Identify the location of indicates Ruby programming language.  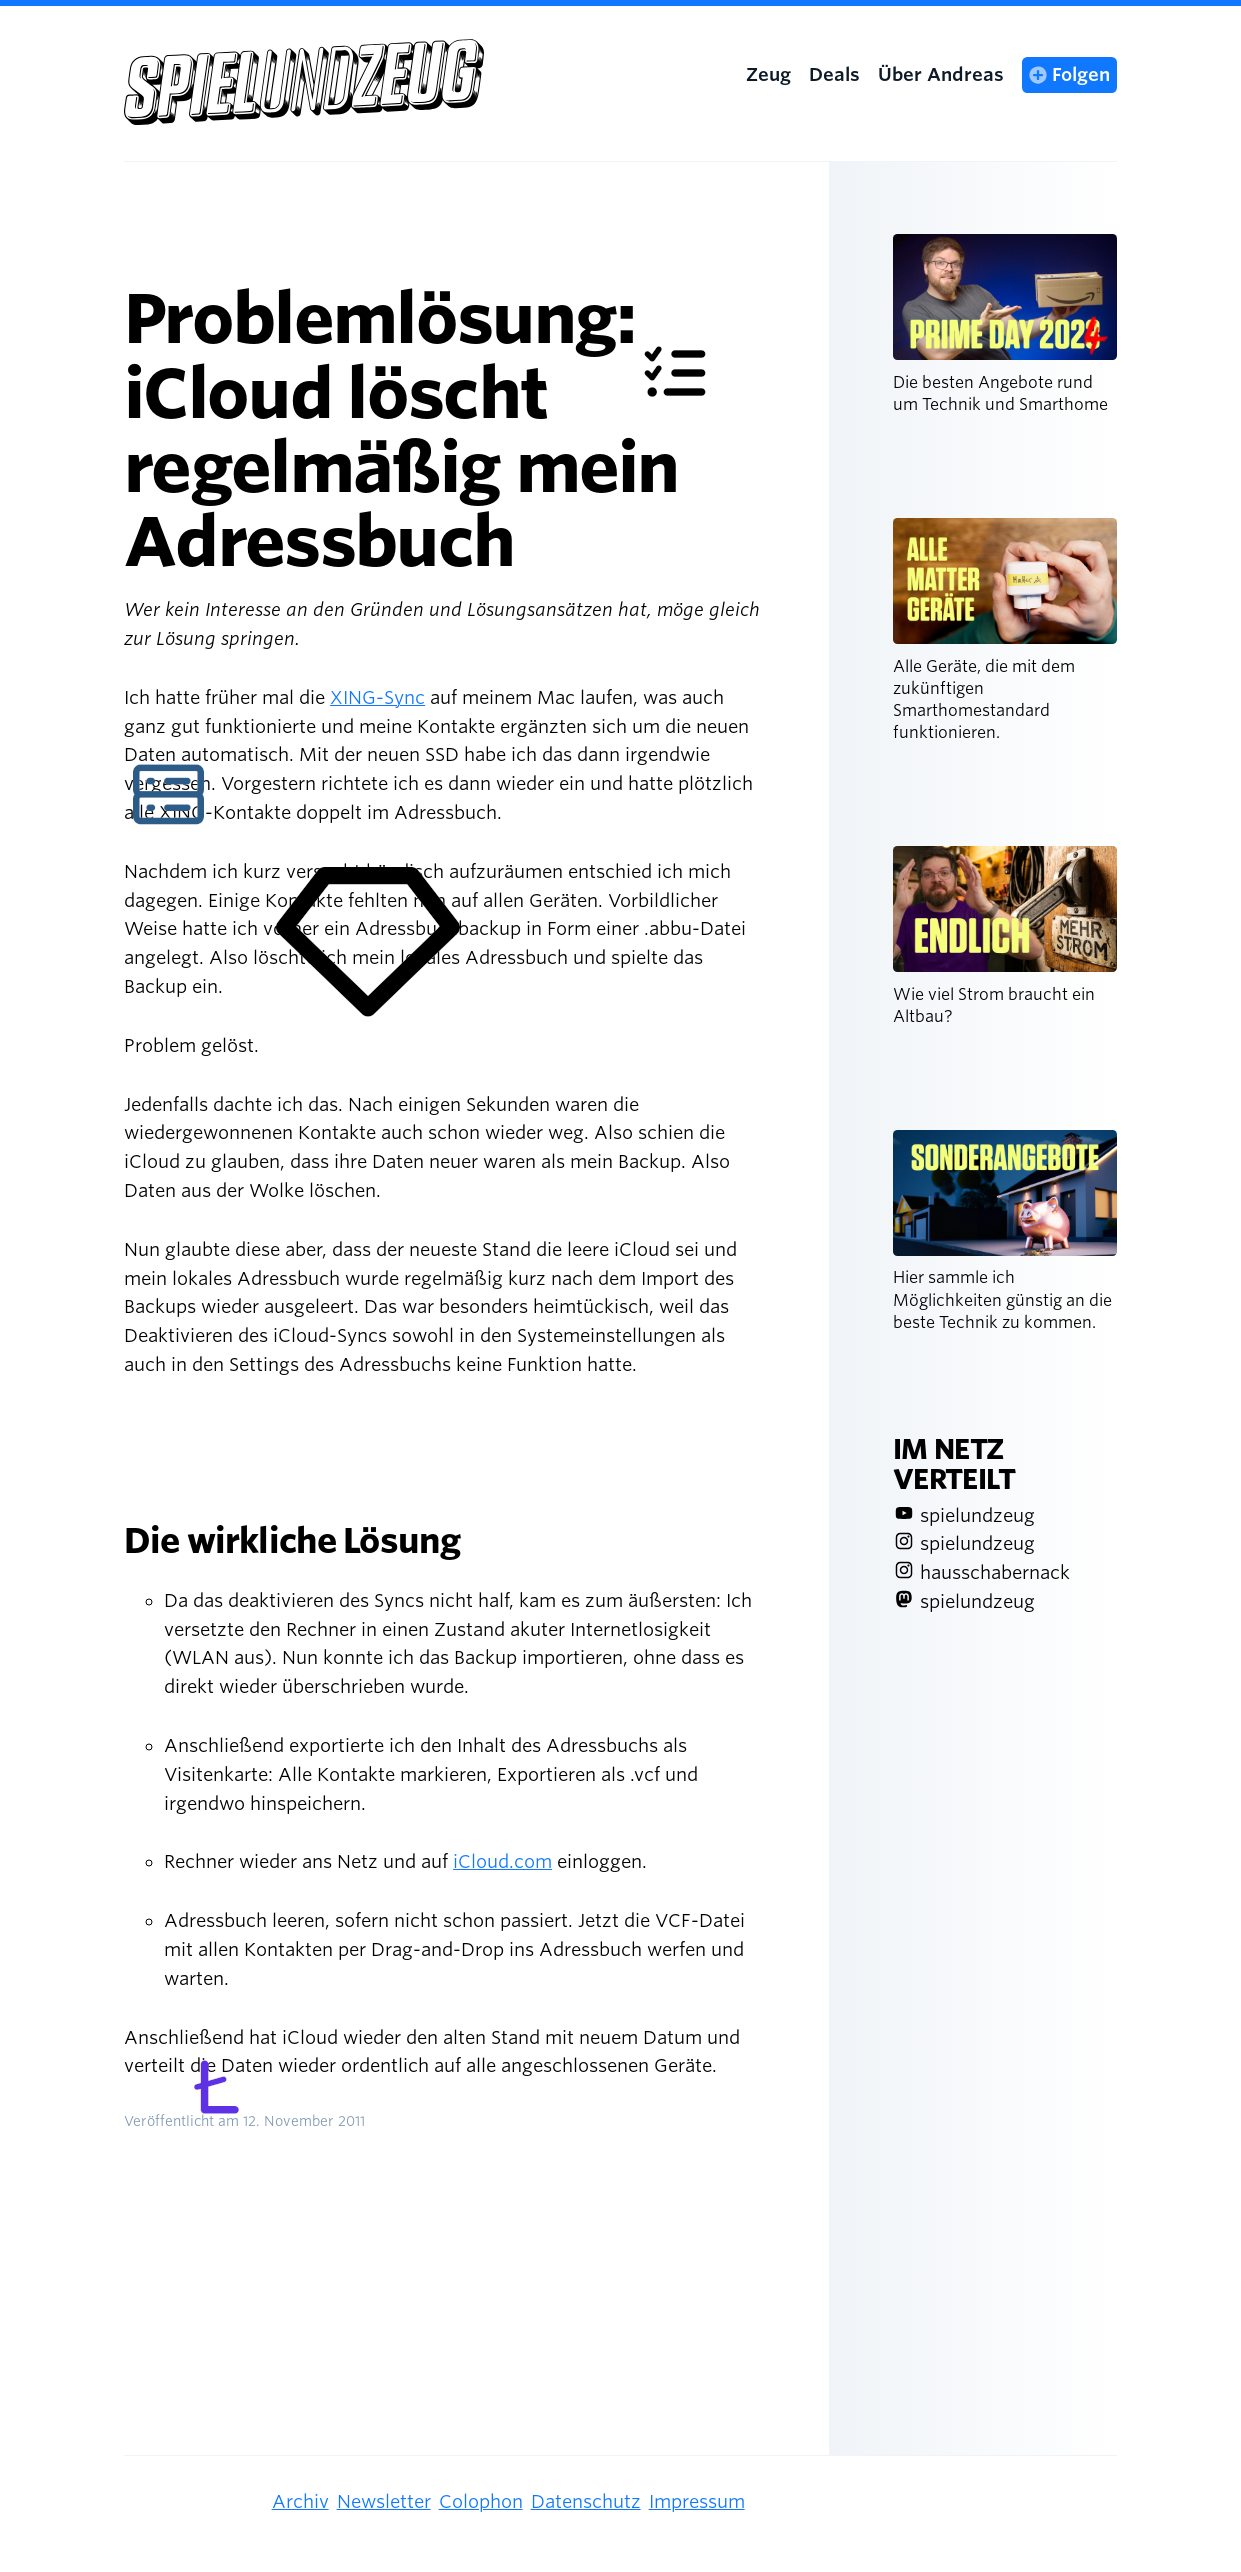
(368, 936).